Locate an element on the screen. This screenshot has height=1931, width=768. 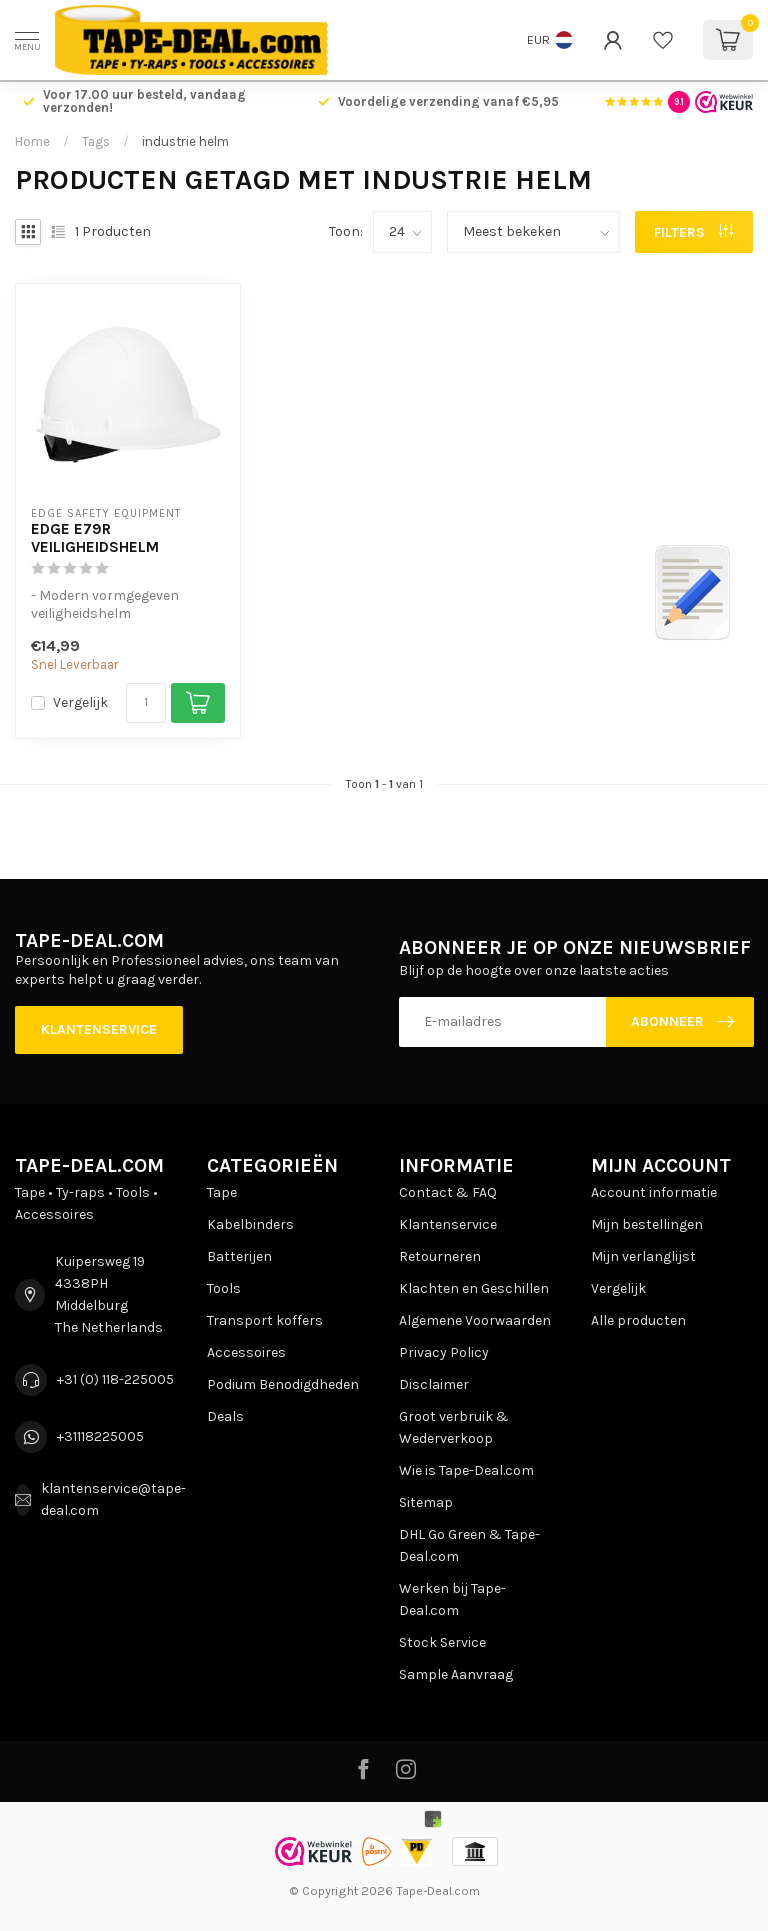
open text editor application is located at coordinates (692, 592).